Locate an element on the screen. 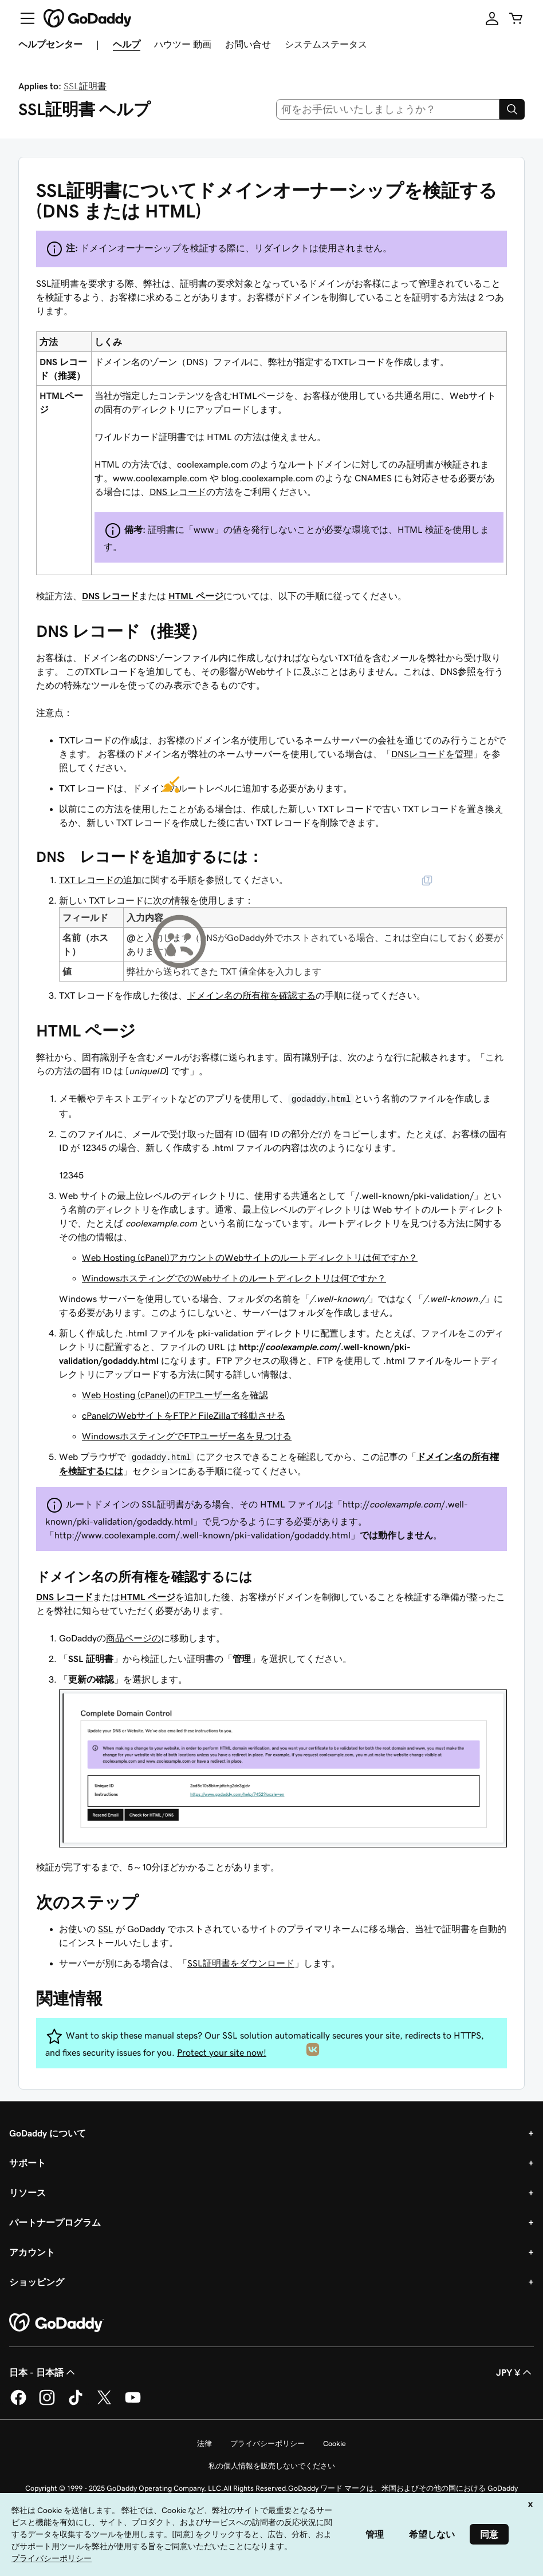 This screenshot has width=543, height=2576. access quidditch or broomstick-related games is located at coordinates (171, 784).